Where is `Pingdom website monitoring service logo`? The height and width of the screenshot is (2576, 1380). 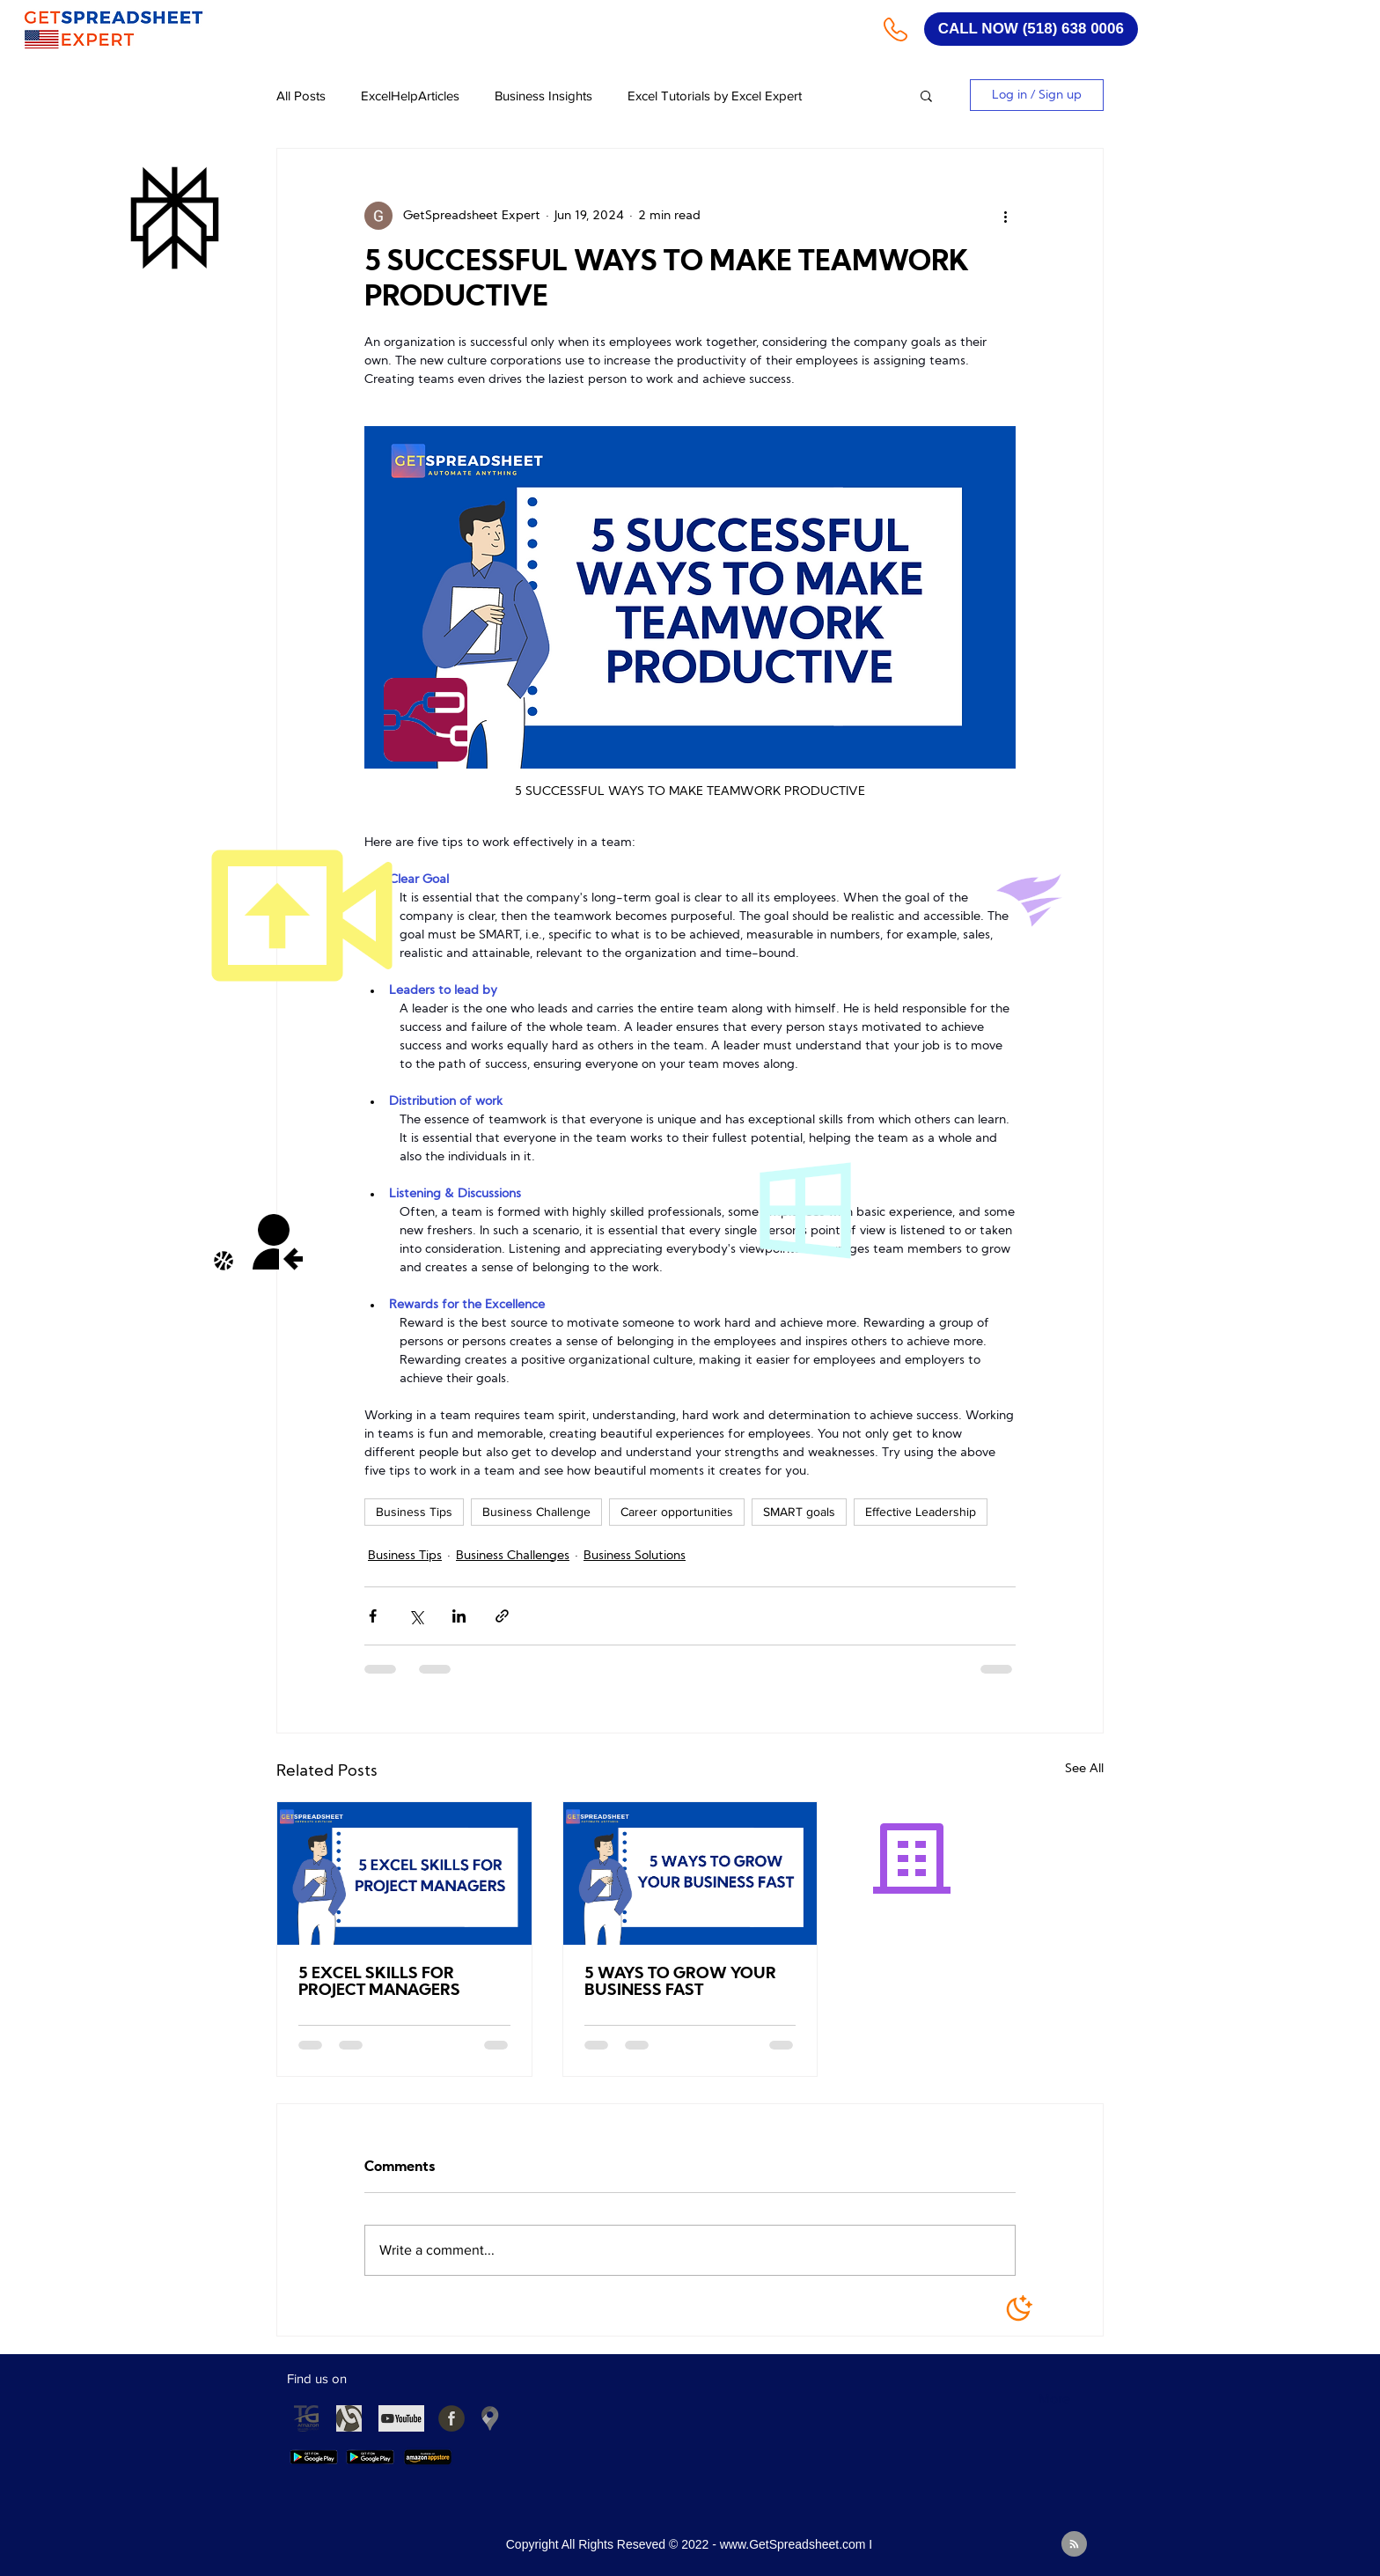
Pingdom website monitoring service logo is located at coordinates (1029, 900).